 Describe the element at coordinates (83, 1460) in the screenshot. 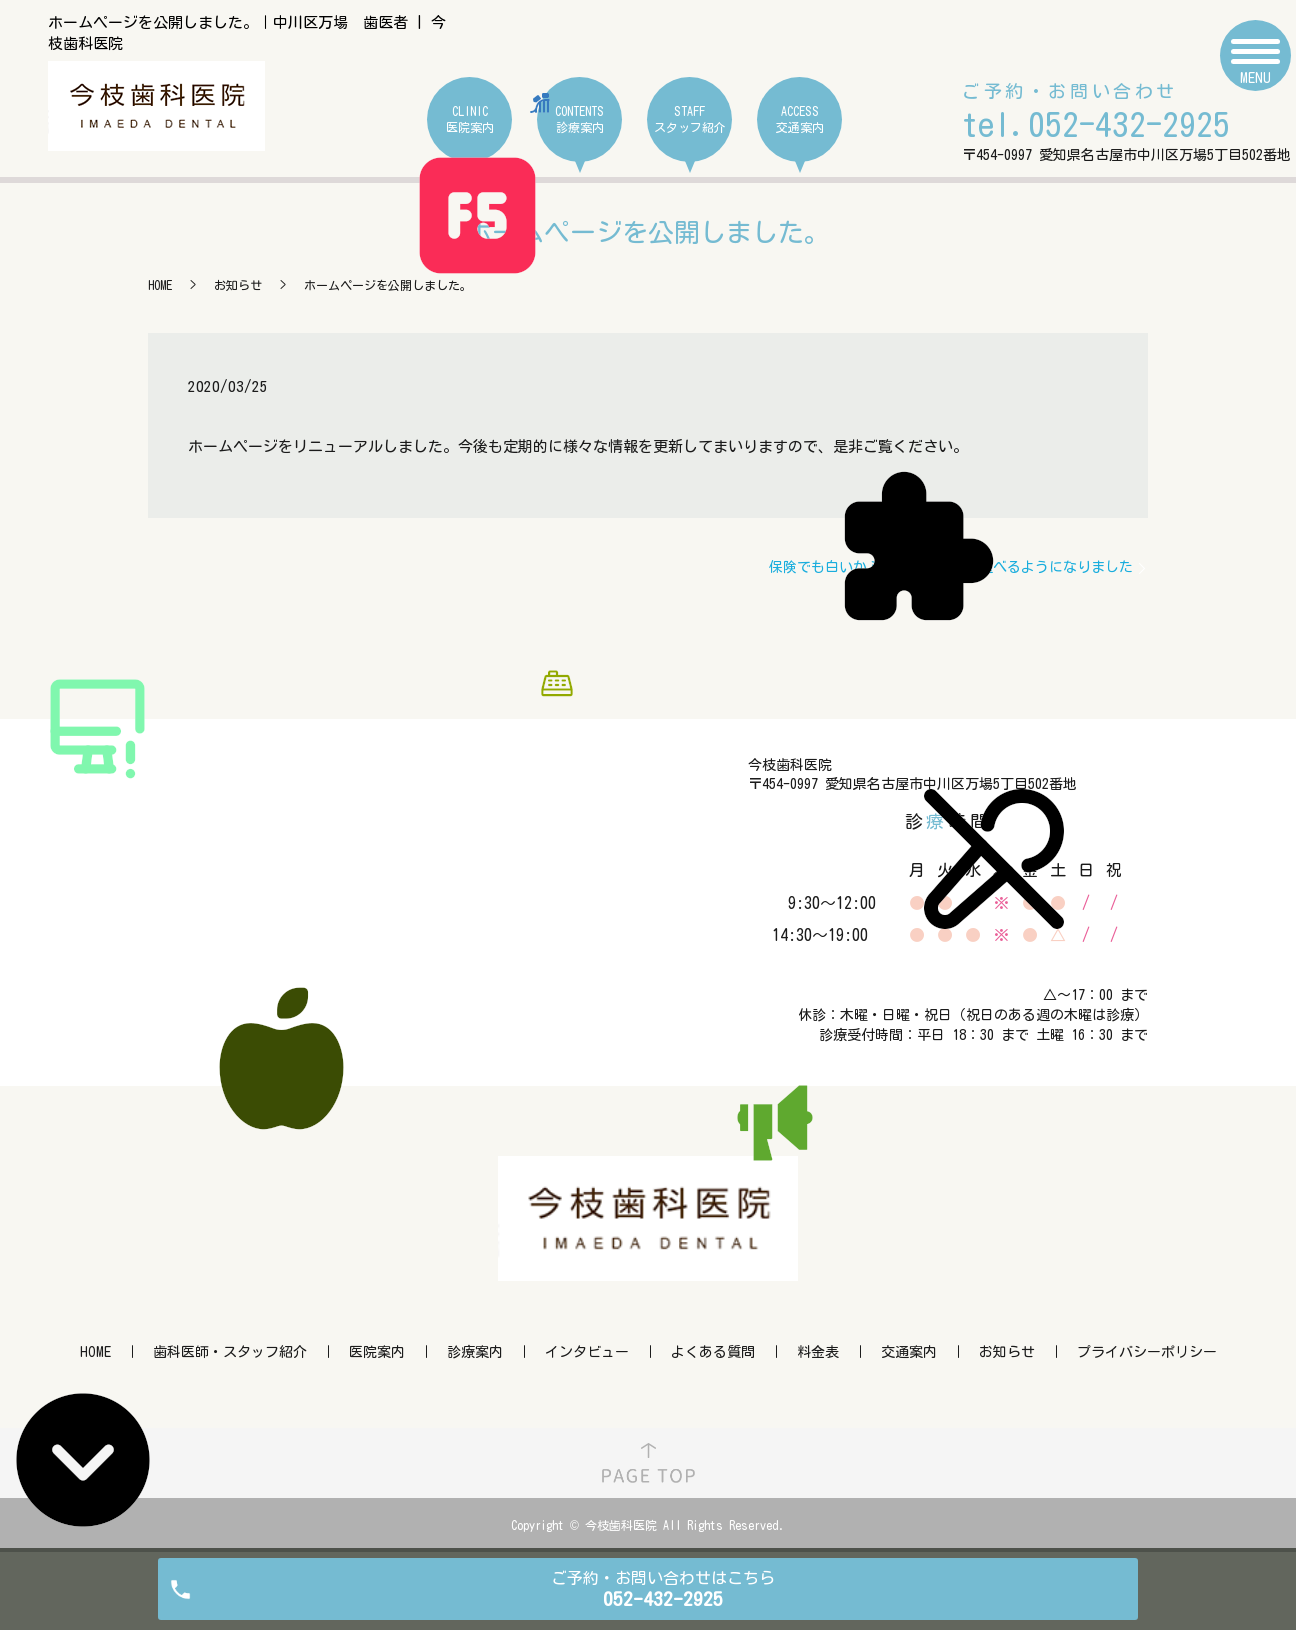

I see `expand dropdown menu or section` at that location.